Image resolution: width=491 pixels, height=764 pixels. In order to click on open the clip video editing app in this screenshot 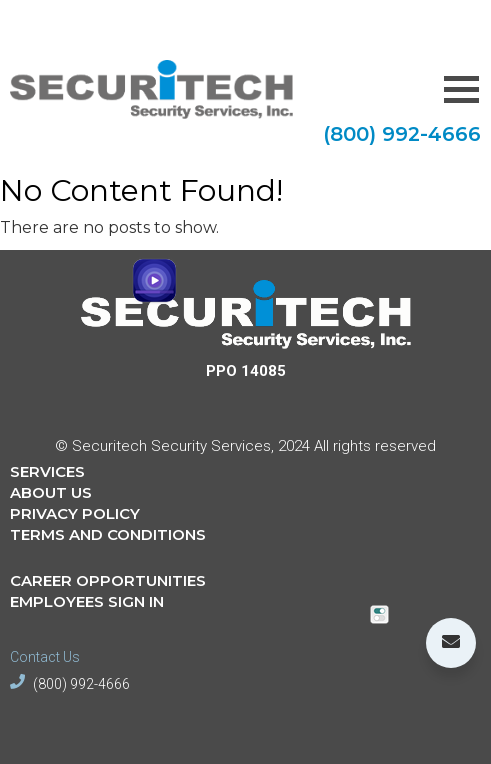, I will do `click(154, 280)`.